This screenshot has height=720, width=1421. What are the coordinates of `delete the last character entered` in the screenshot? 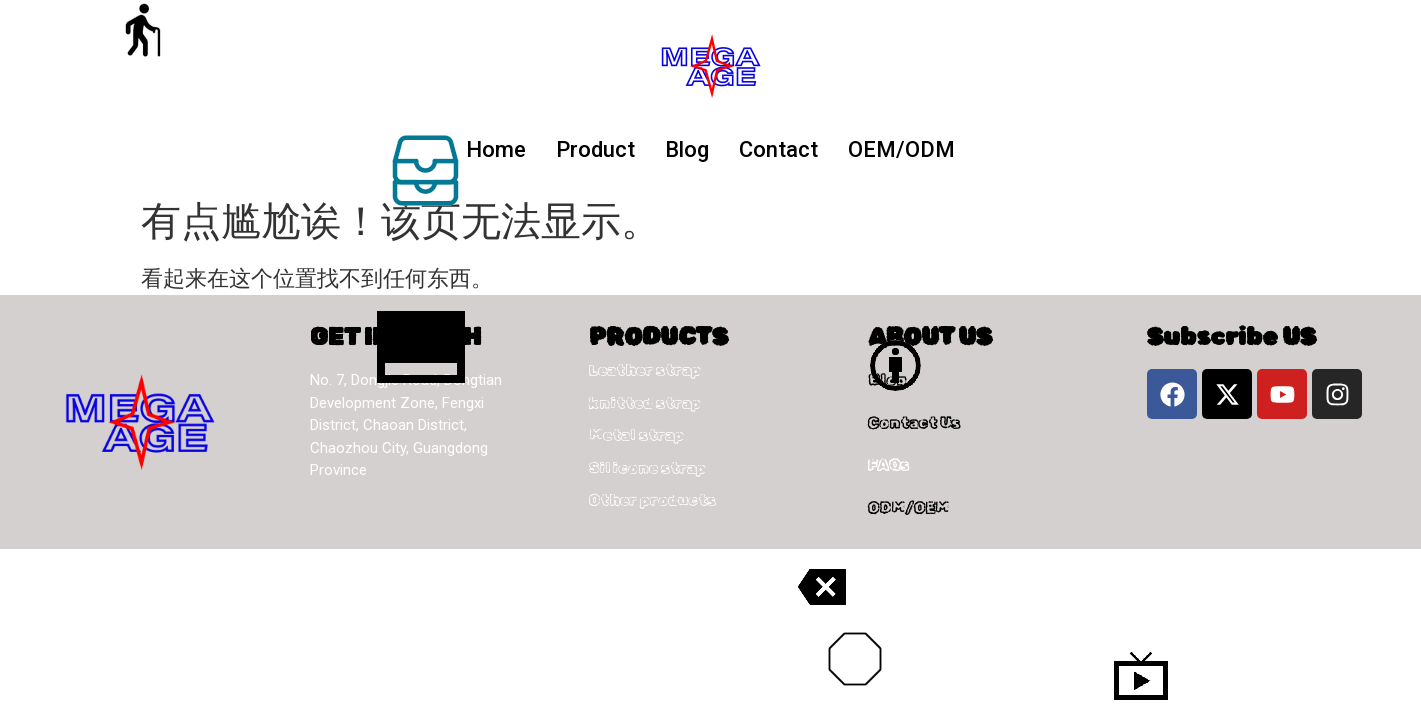 It's located at (822, 587).